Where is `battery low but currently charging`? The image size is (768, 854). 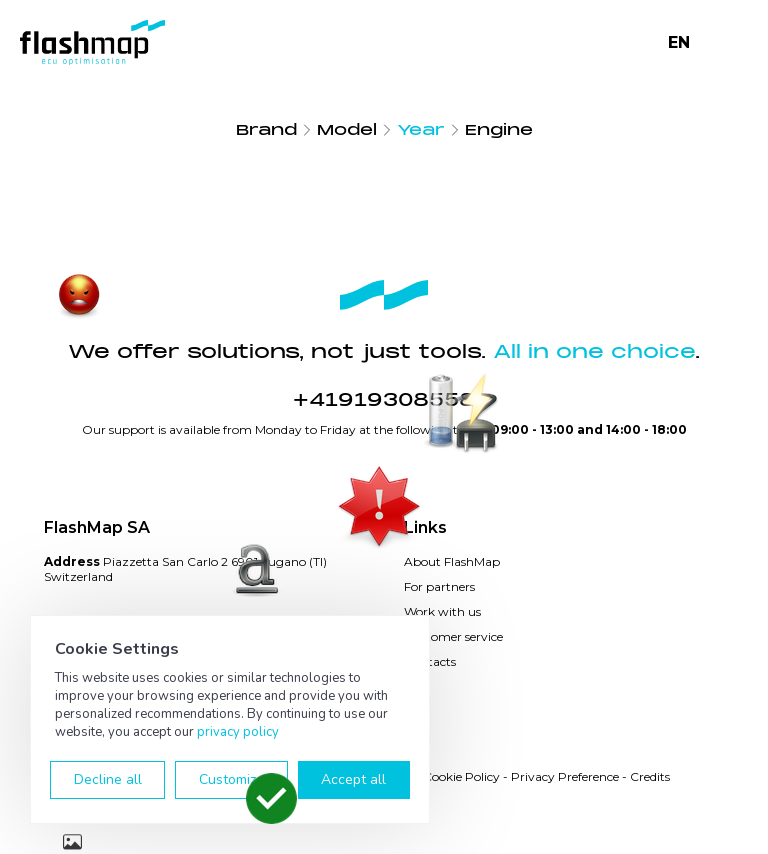
battery low but currently charging is located at coordinates (458, 412).